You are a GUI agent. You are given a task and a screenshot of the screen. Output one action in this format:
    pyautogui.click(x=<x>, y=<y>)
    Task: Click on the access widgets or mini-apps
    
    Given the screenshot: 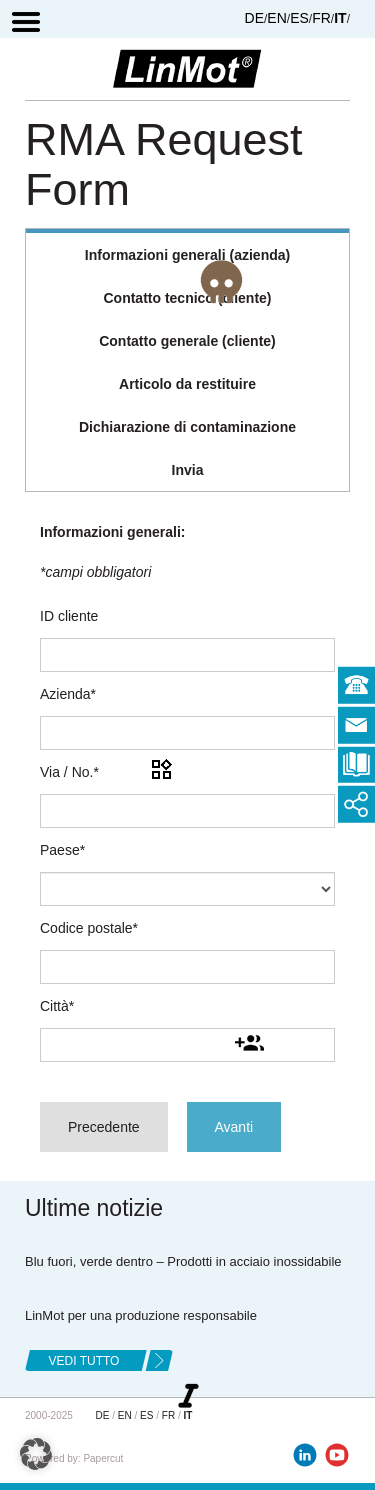 What is the action you would take?
    pyautogui.click(x=161, y=769)
    